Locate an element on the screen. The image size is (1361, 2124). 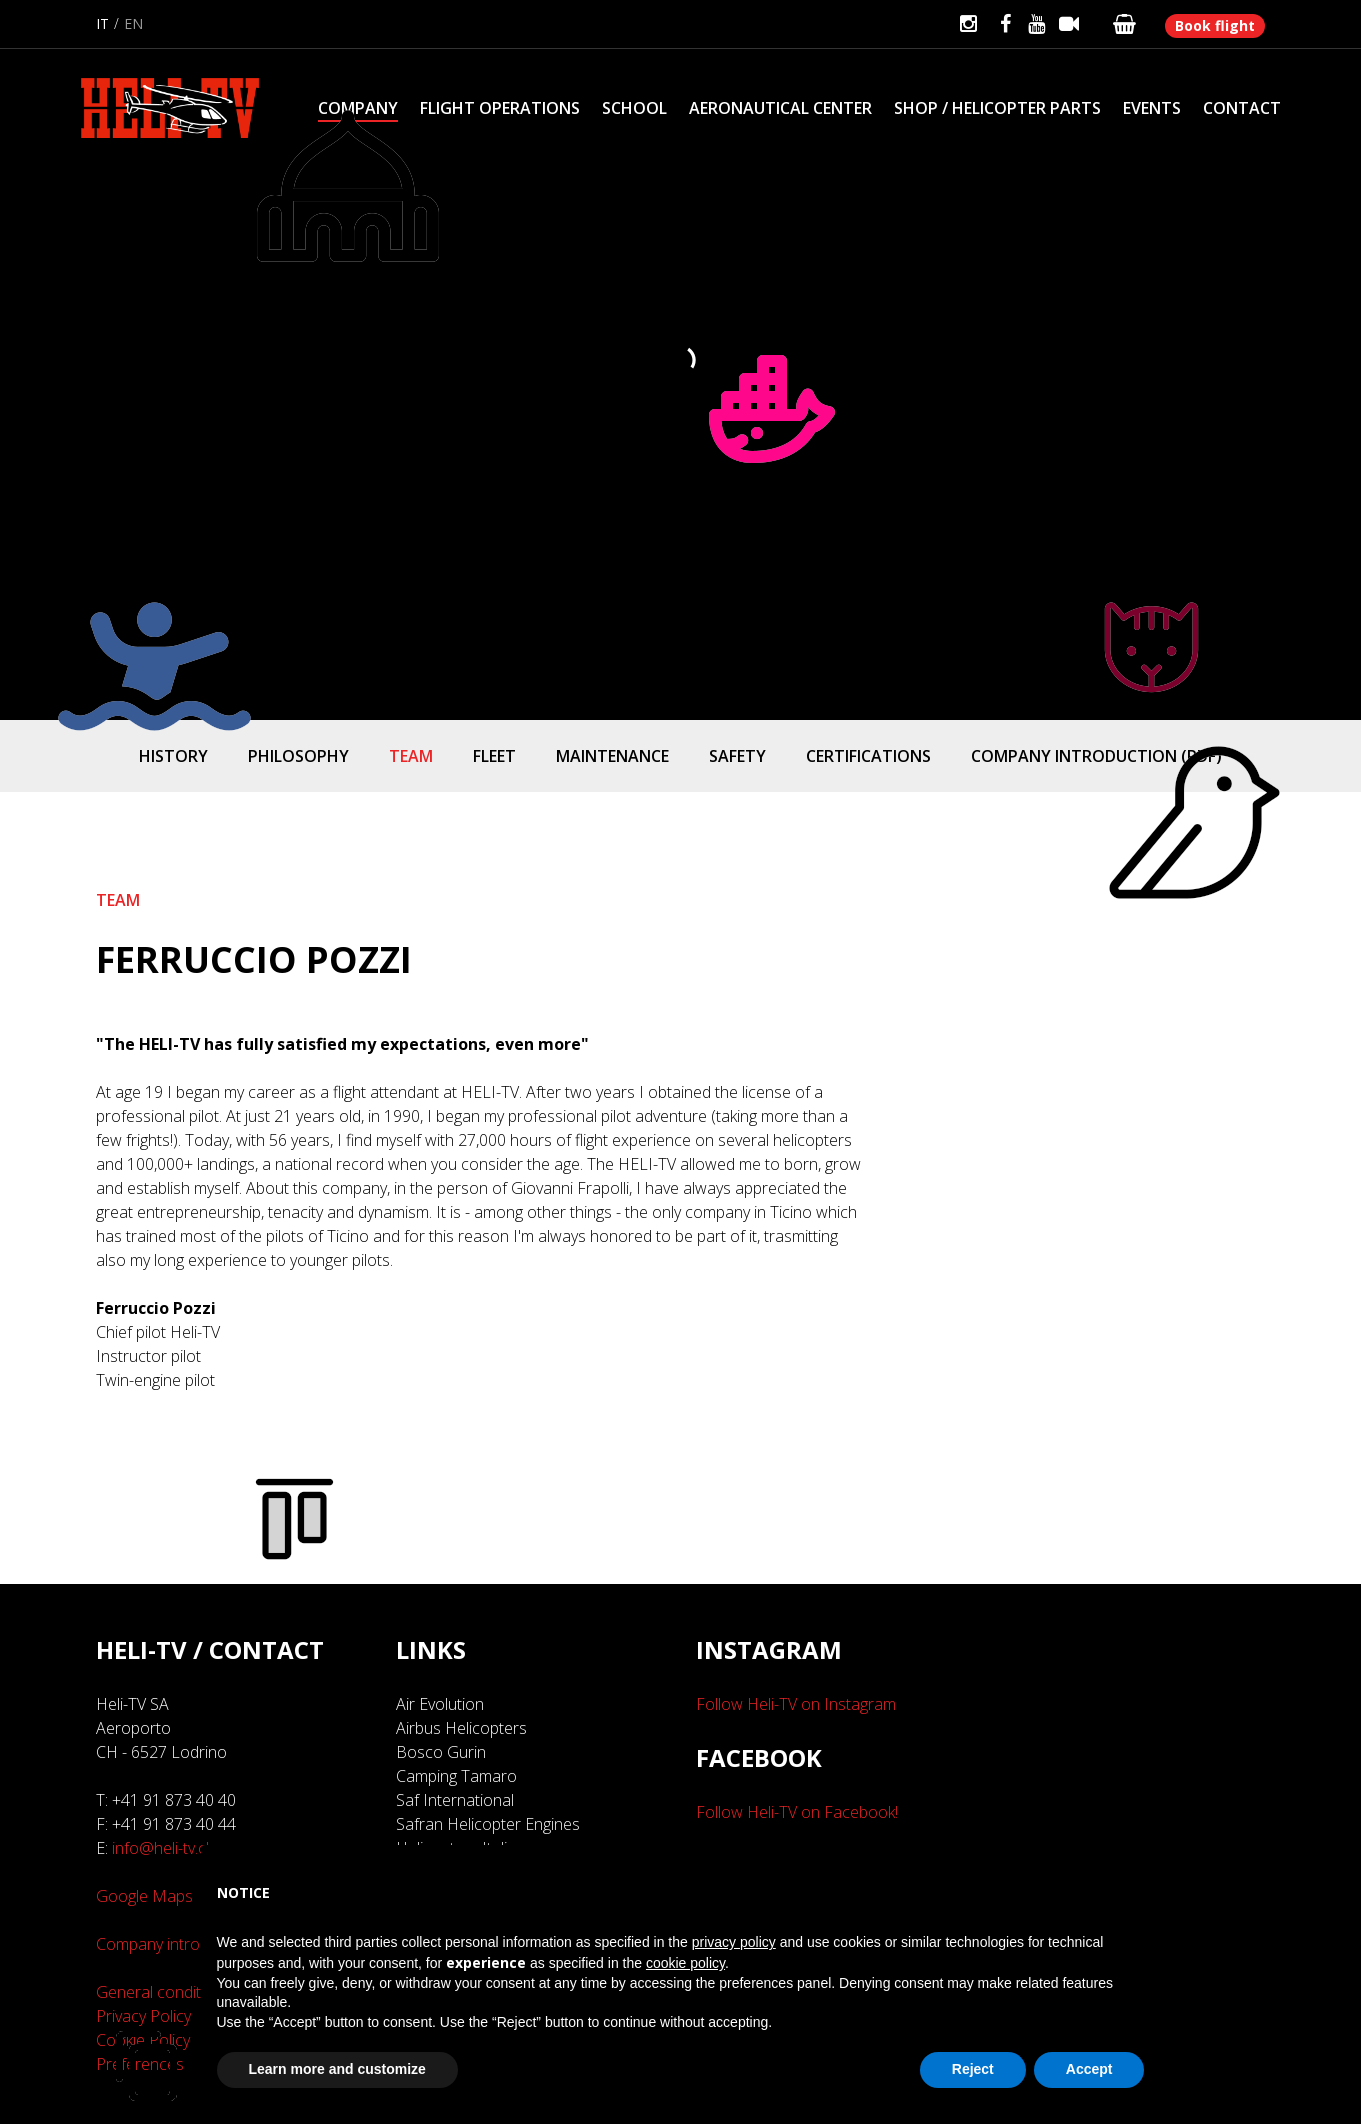
access twitter or social media sharing is located at coordinates (1197, 828).